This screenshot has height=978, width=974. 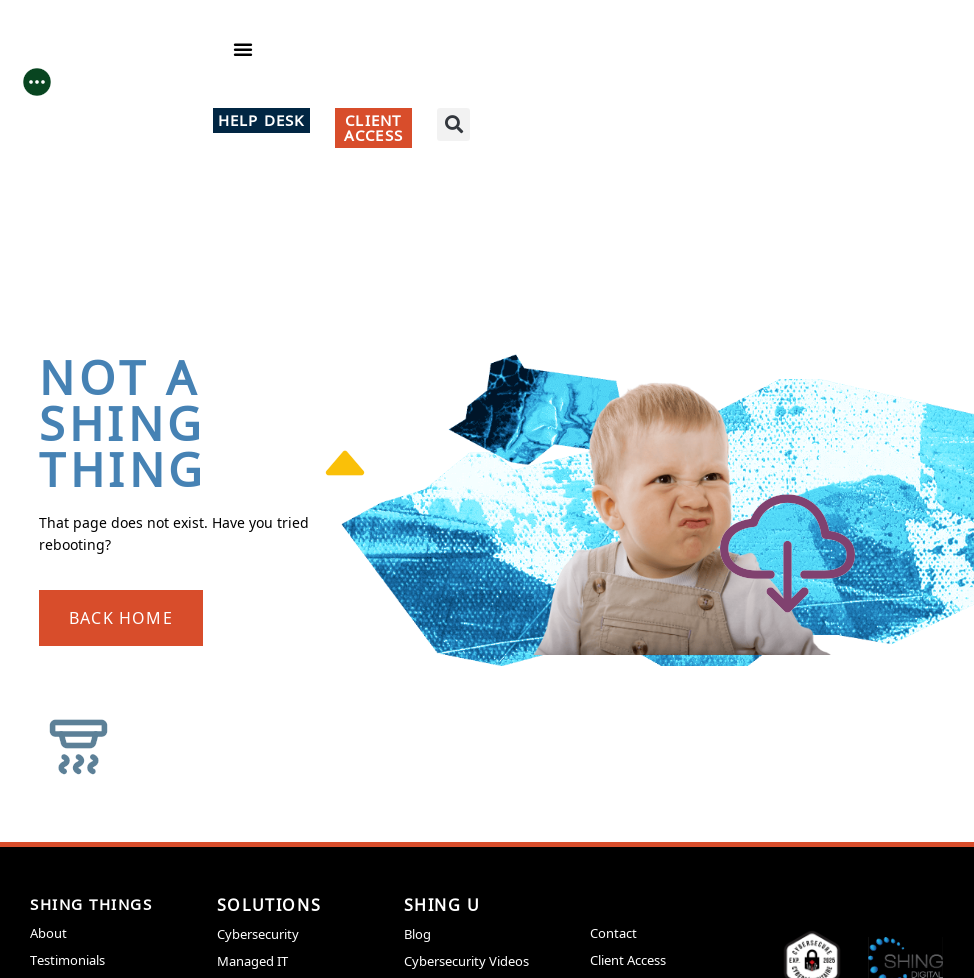 I want to click on download file from cloud storage, so click(x=787, y=553).